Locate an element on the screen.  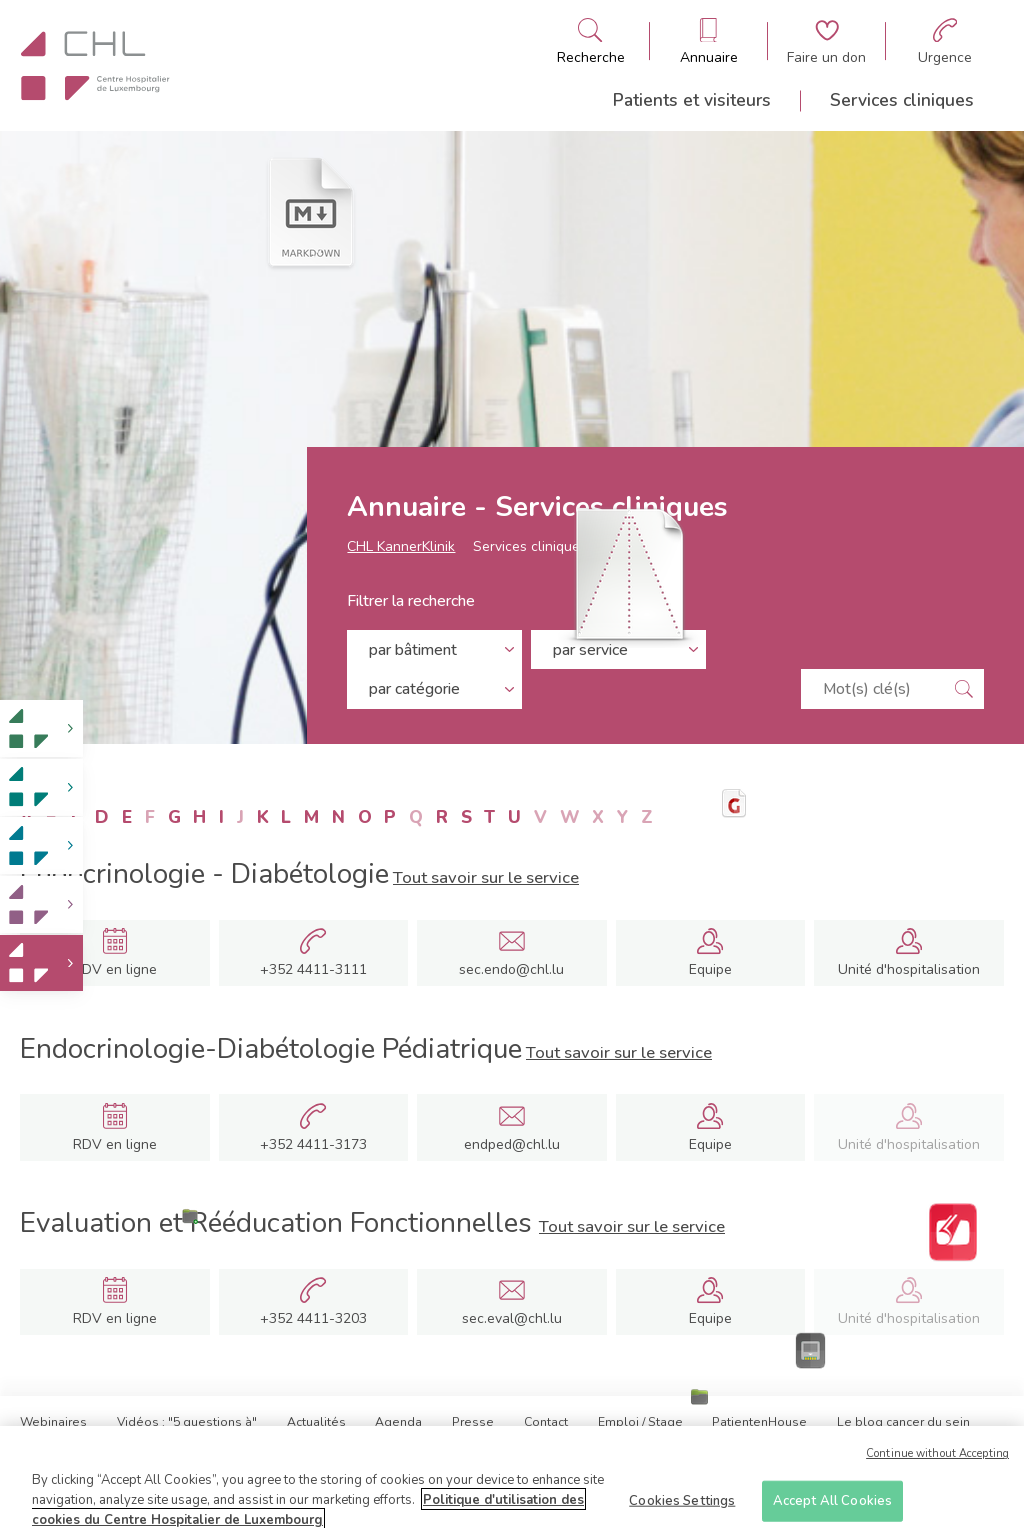
a markdown text file is located at coordinates (311, 214).